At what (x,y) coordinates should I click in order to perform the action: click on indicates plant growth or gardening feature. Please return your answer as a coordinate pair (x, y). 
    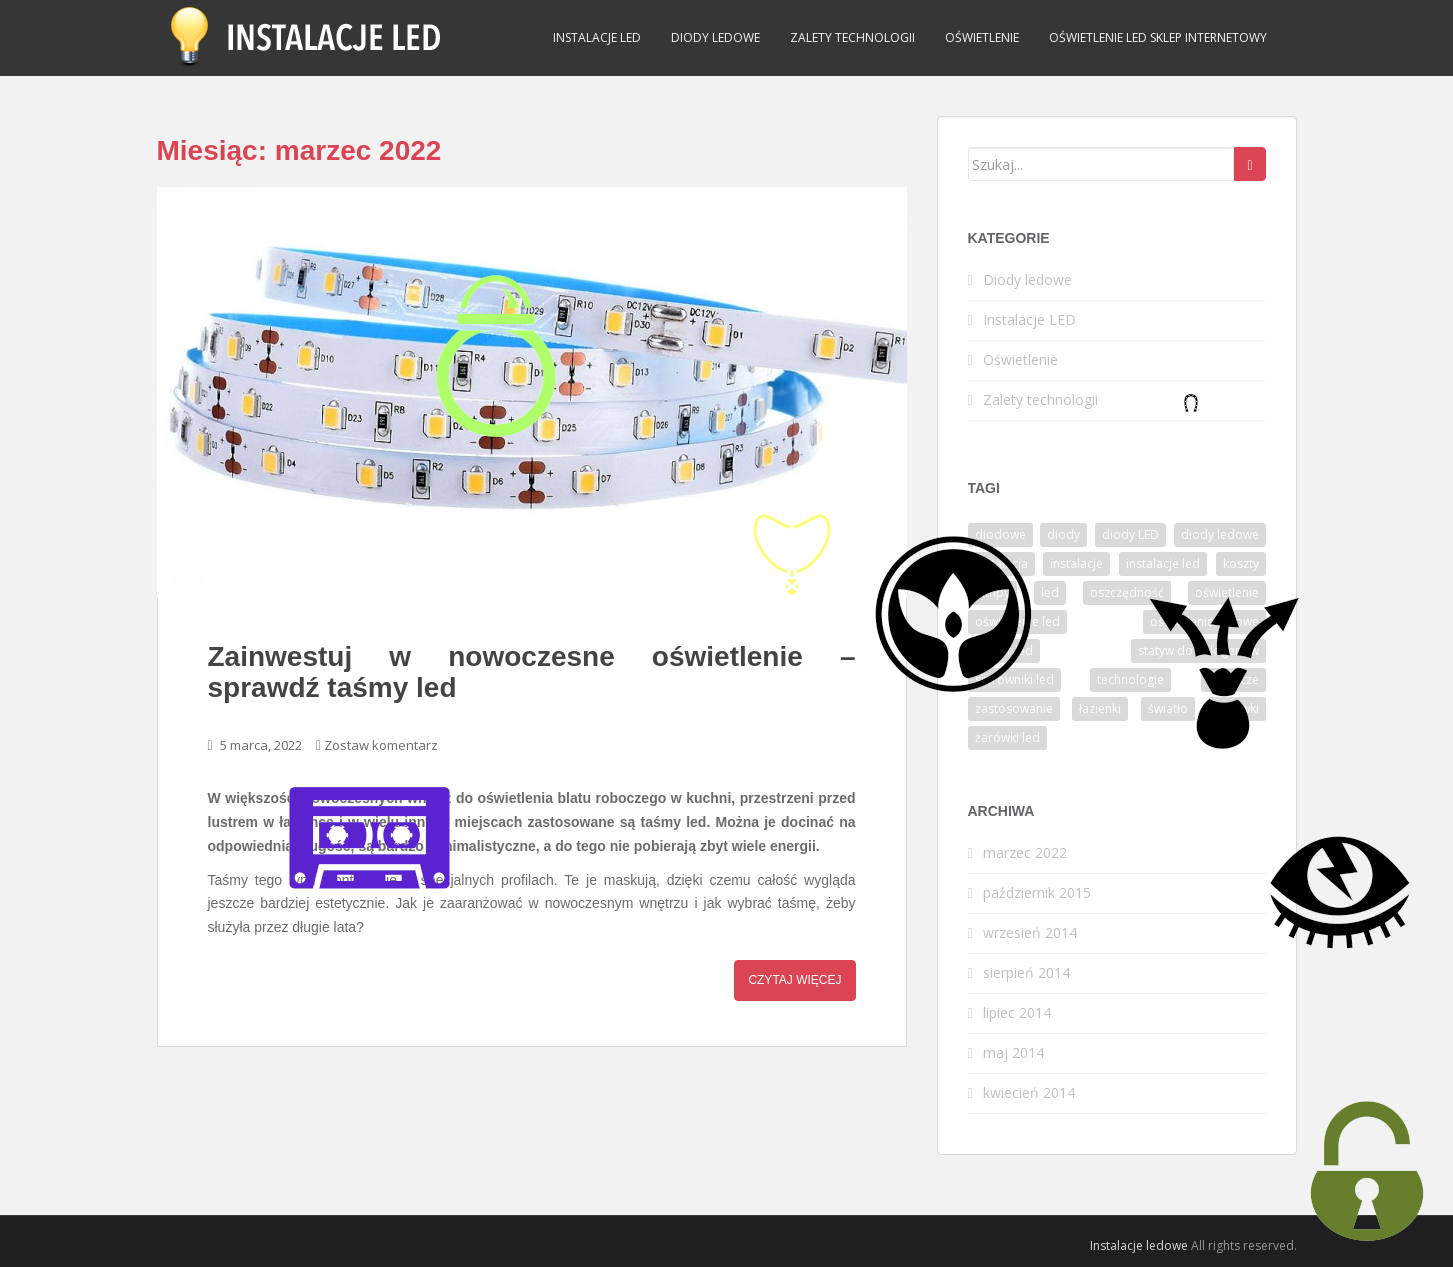
    Looking at the image, I should click on (953, 613).